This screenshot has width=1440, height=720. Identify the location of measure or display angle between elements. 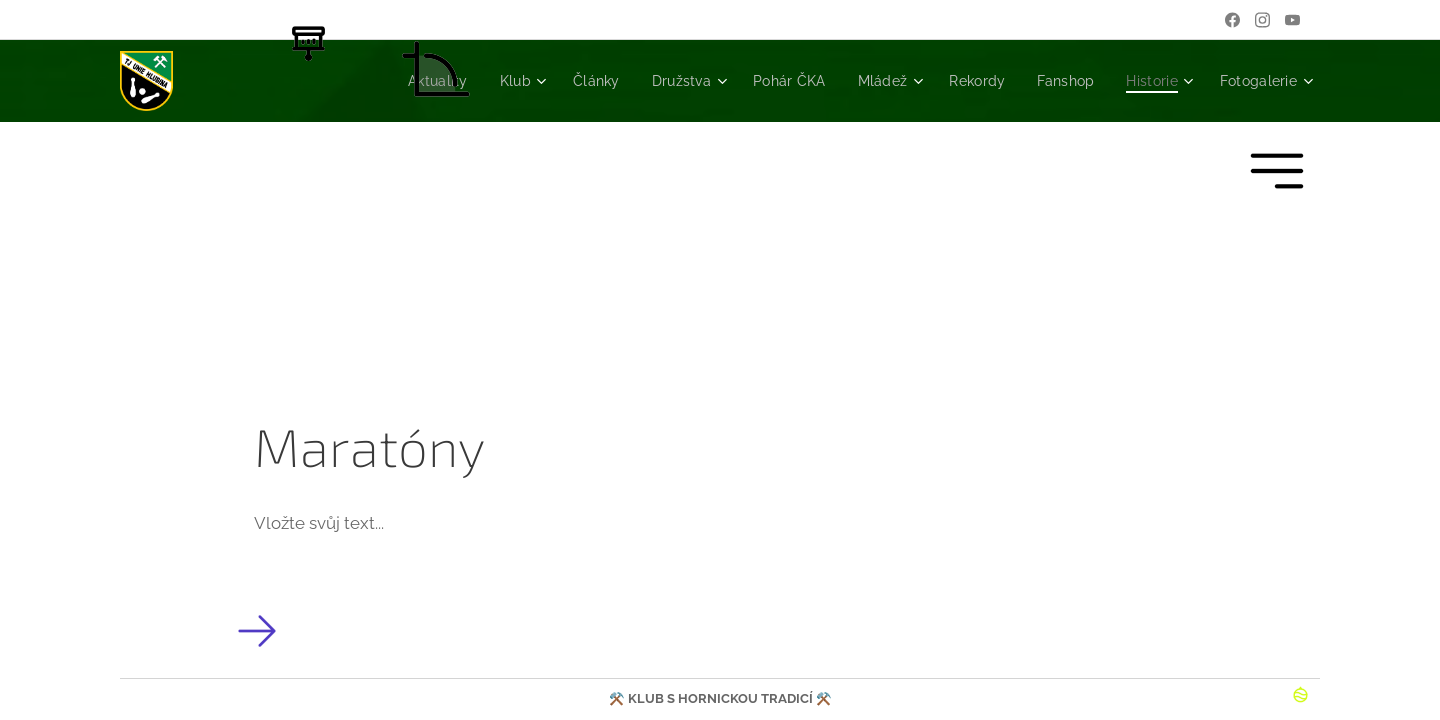
(433, 72).